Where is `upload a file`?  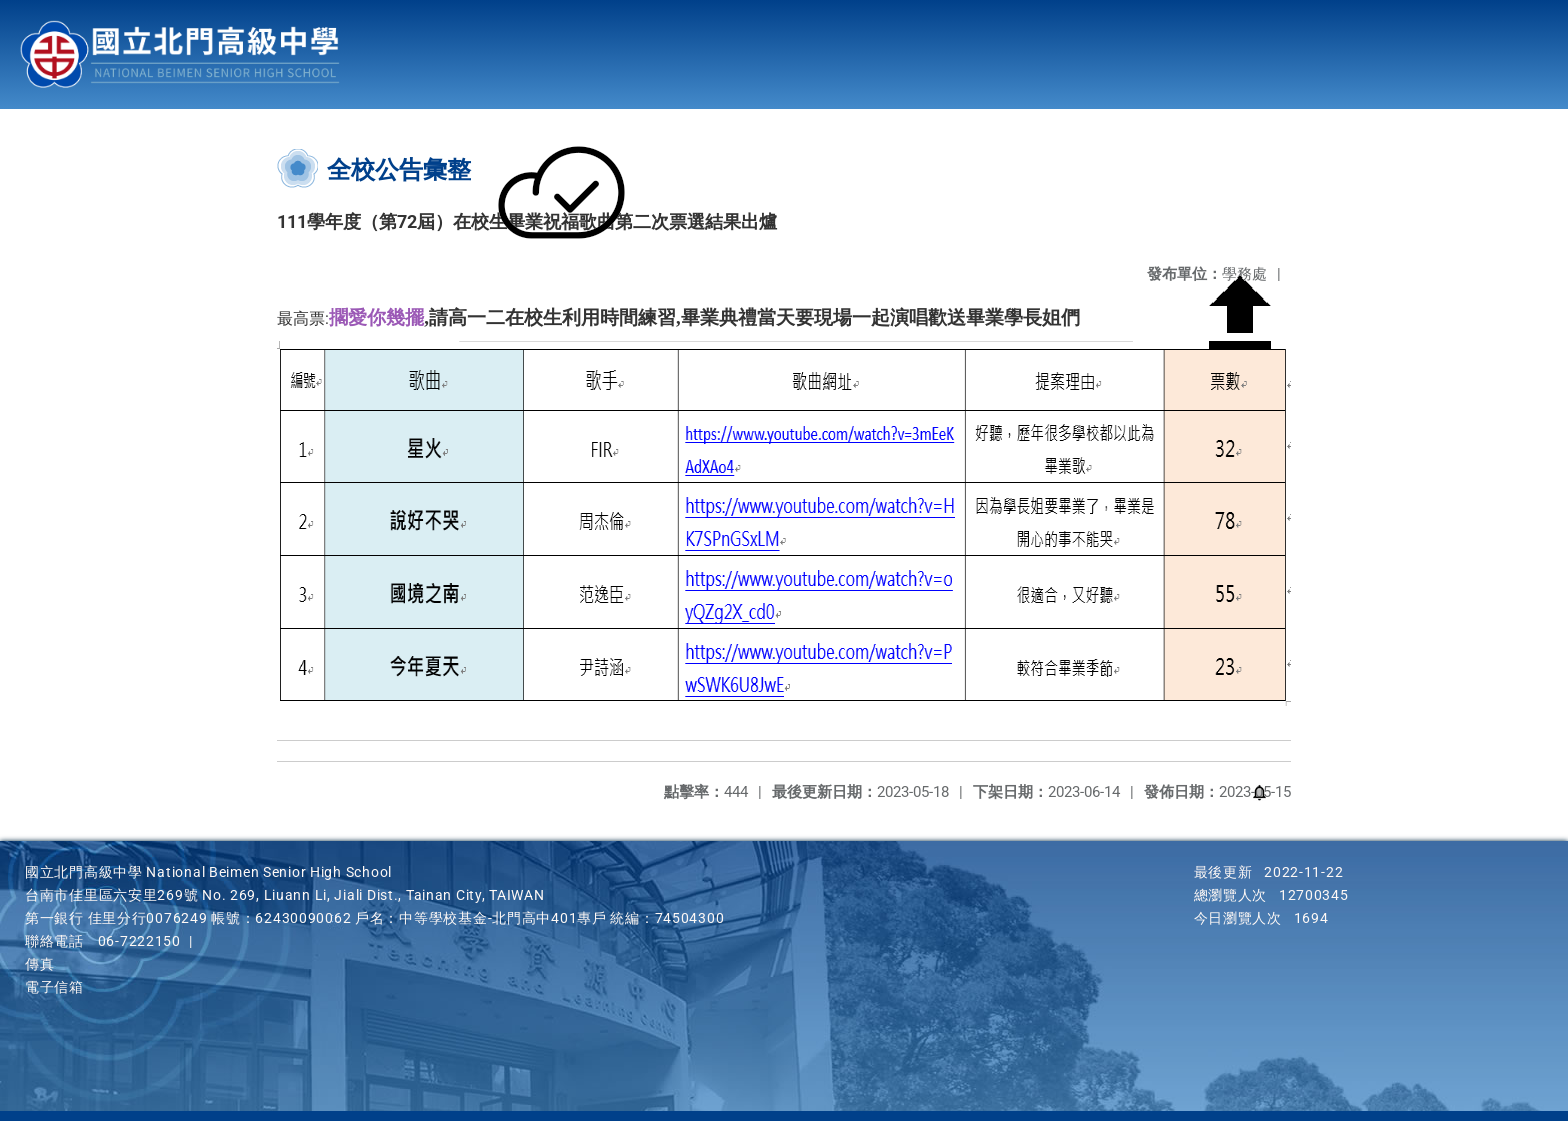
upload a file is located at coordinates (1240, 315).